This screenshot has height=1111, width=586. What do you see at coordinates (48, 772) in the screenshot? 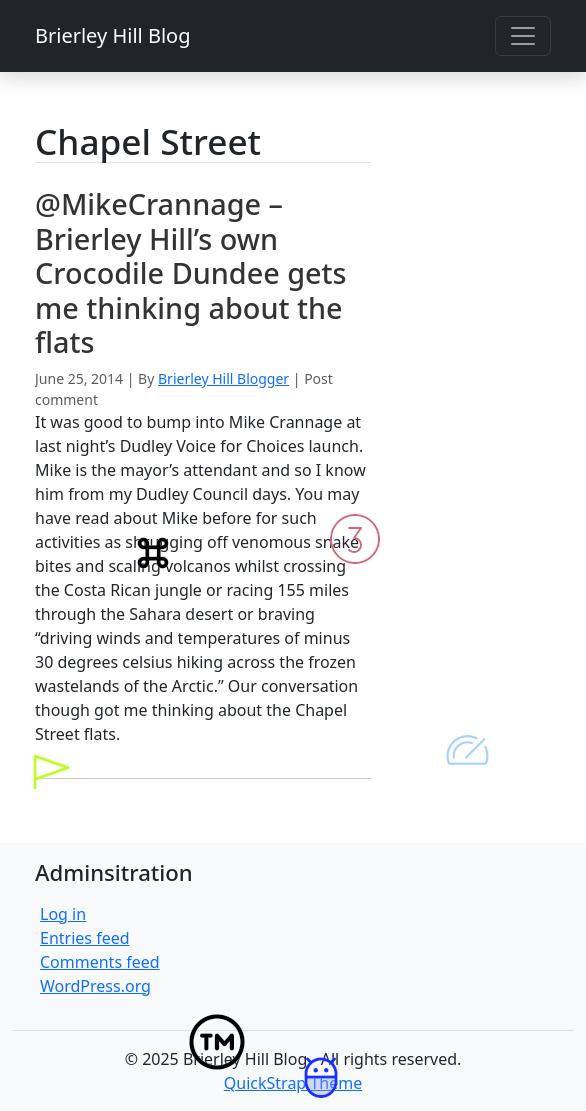
I see `flag or mark an item for follow-up` at bounding box center [48, 772].